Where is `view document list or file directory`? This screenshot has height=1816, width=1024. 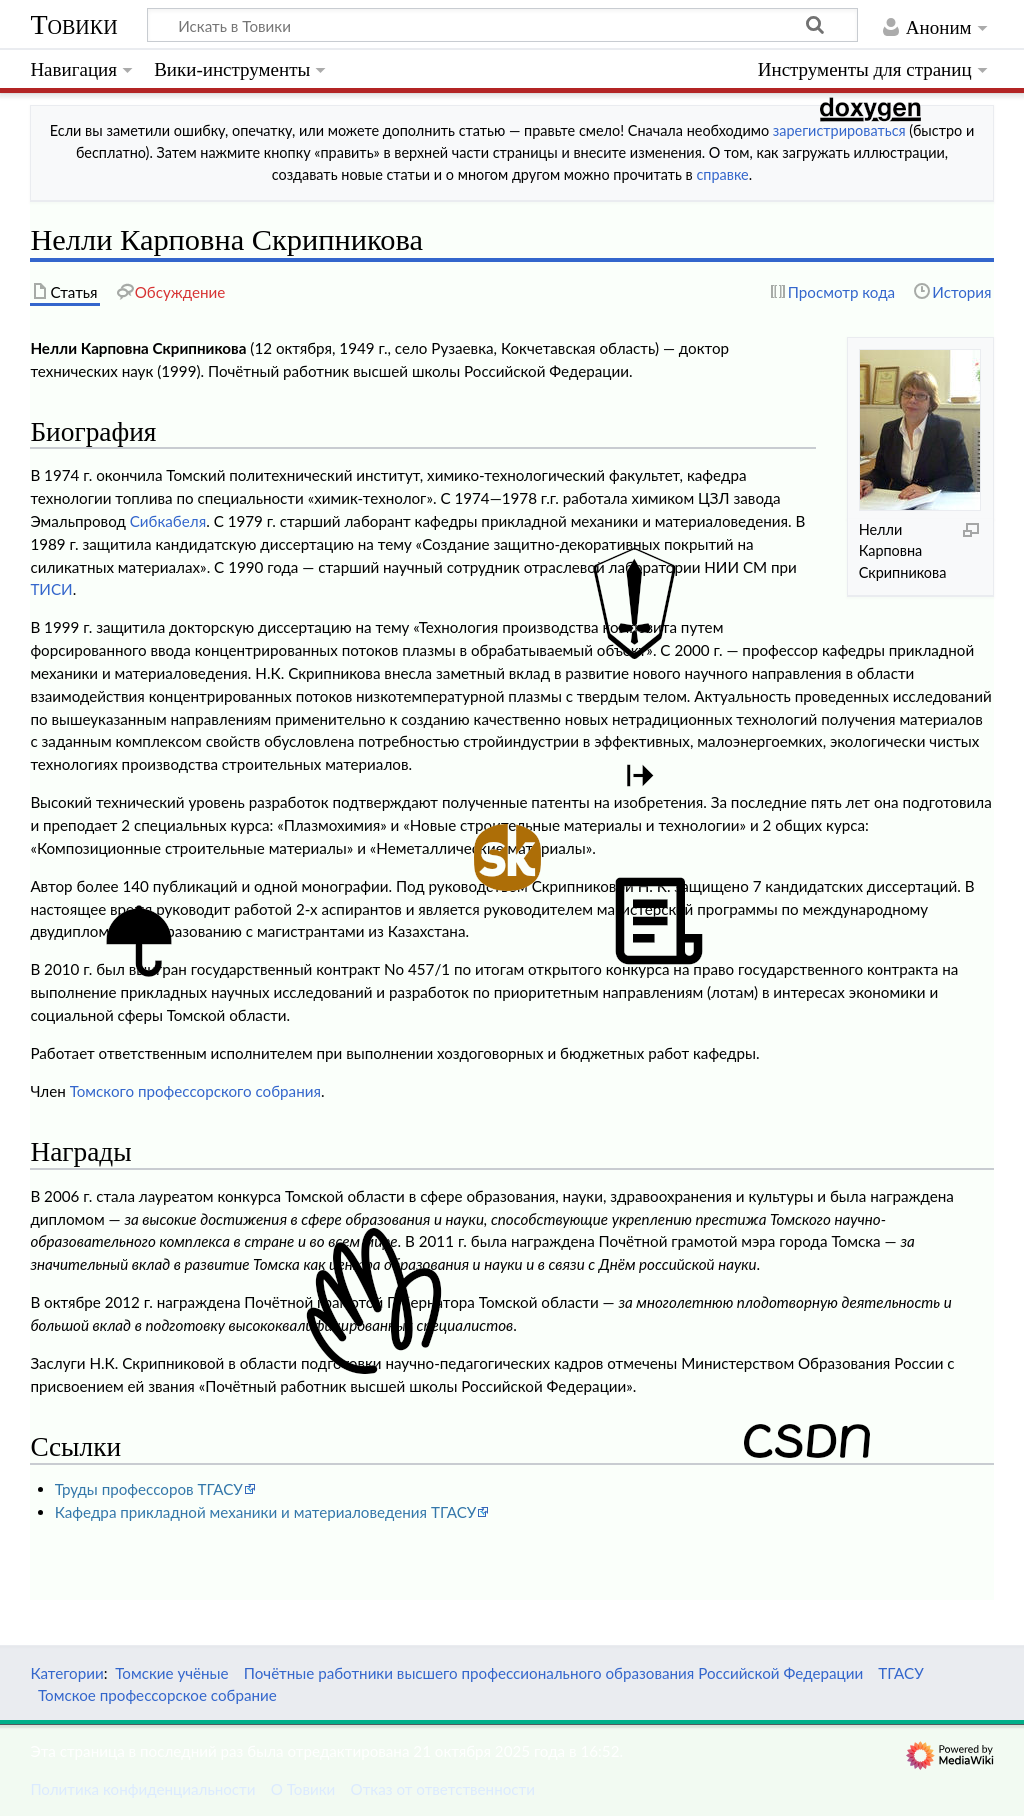
view document list or file directory is located at coordinates (659, 921).